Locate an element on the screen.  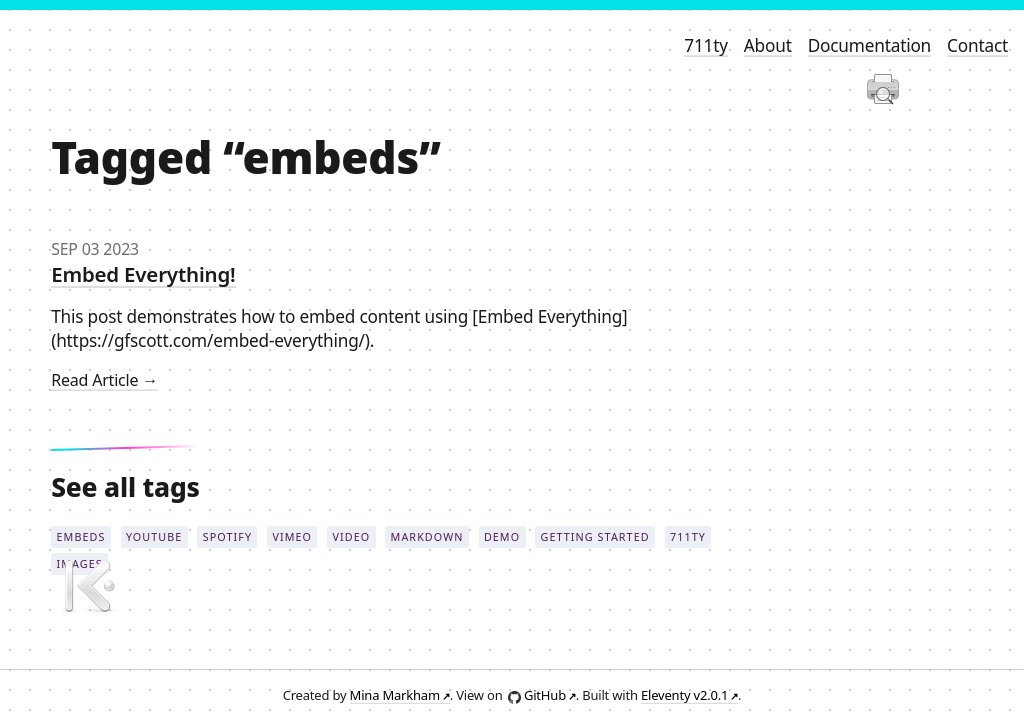
preview document before printing is located at coordinates (883, 89).